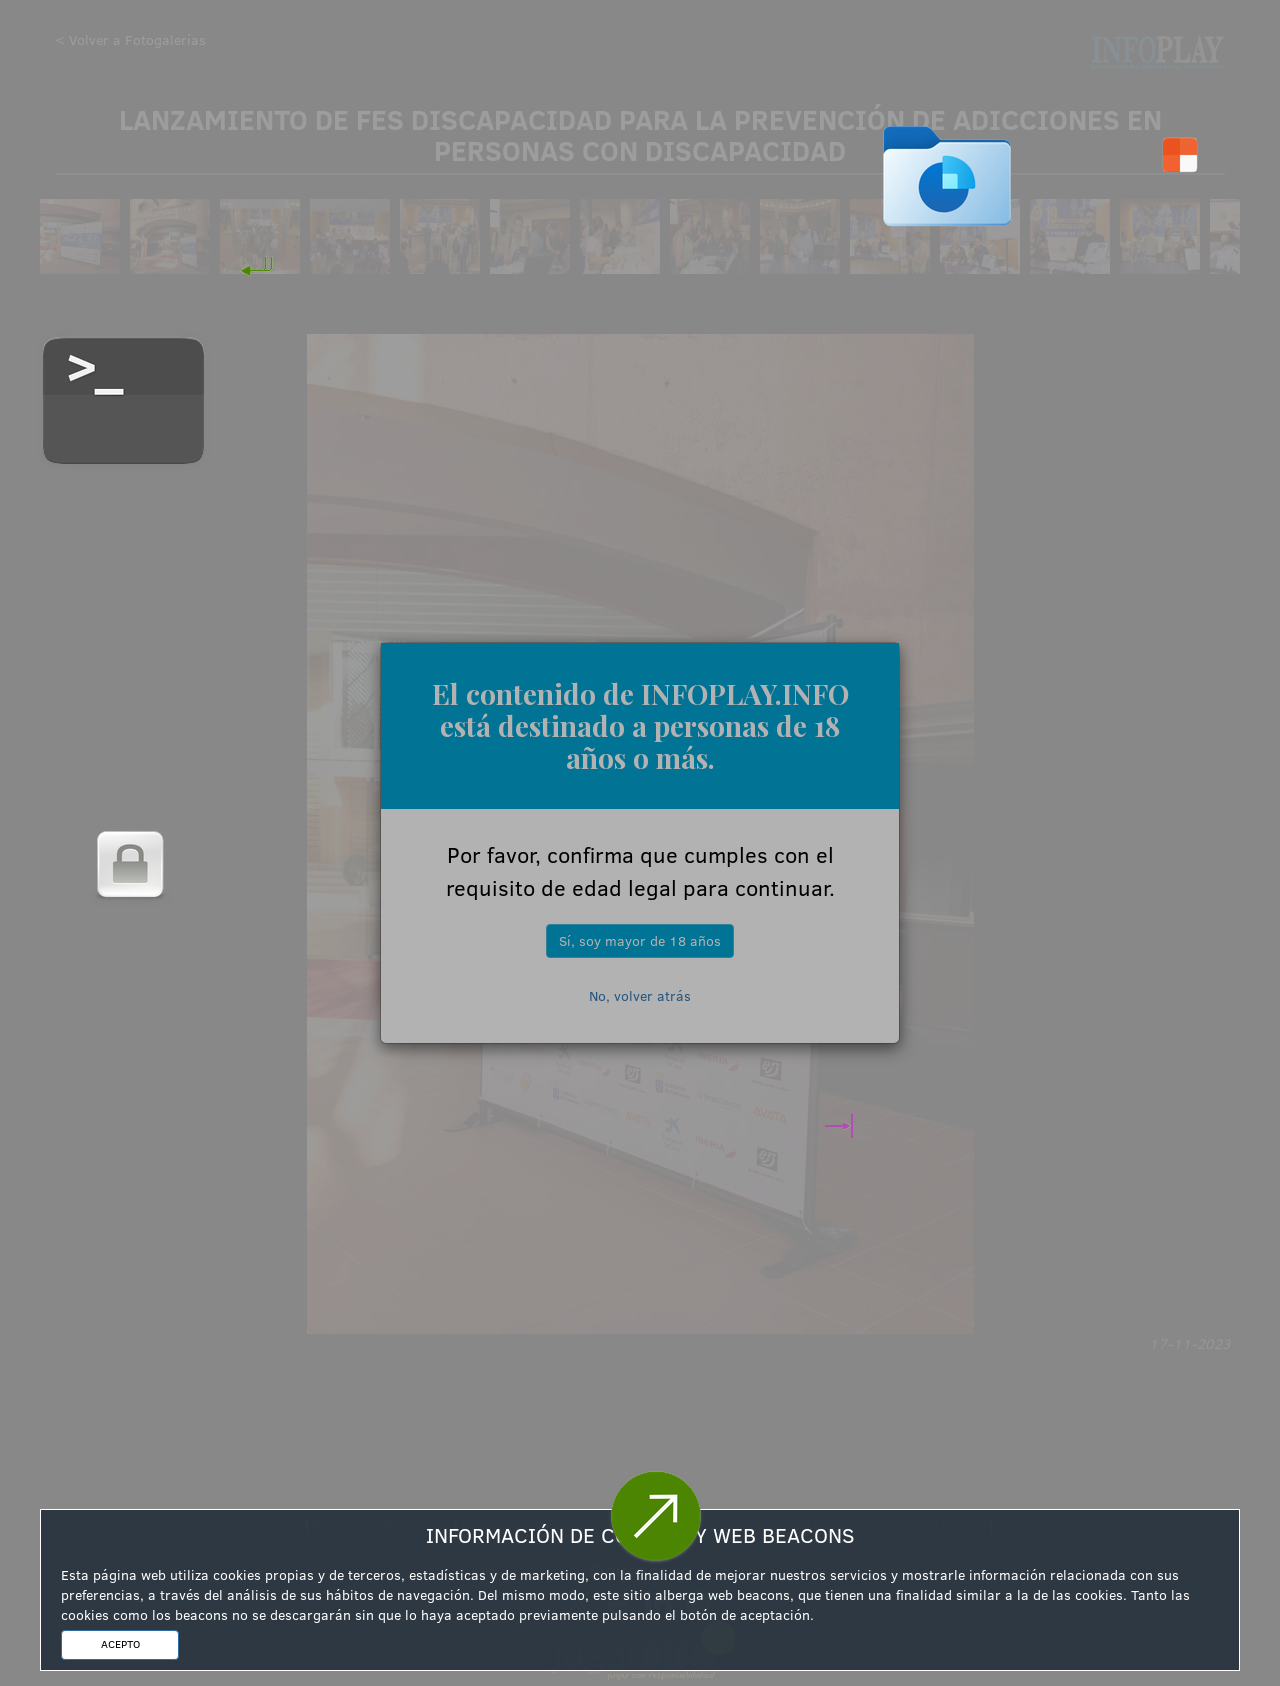 The height and width of the screenshot is (1686, 1280). I want to click on switch to the bottom-right workspace, so click(1180, 155).